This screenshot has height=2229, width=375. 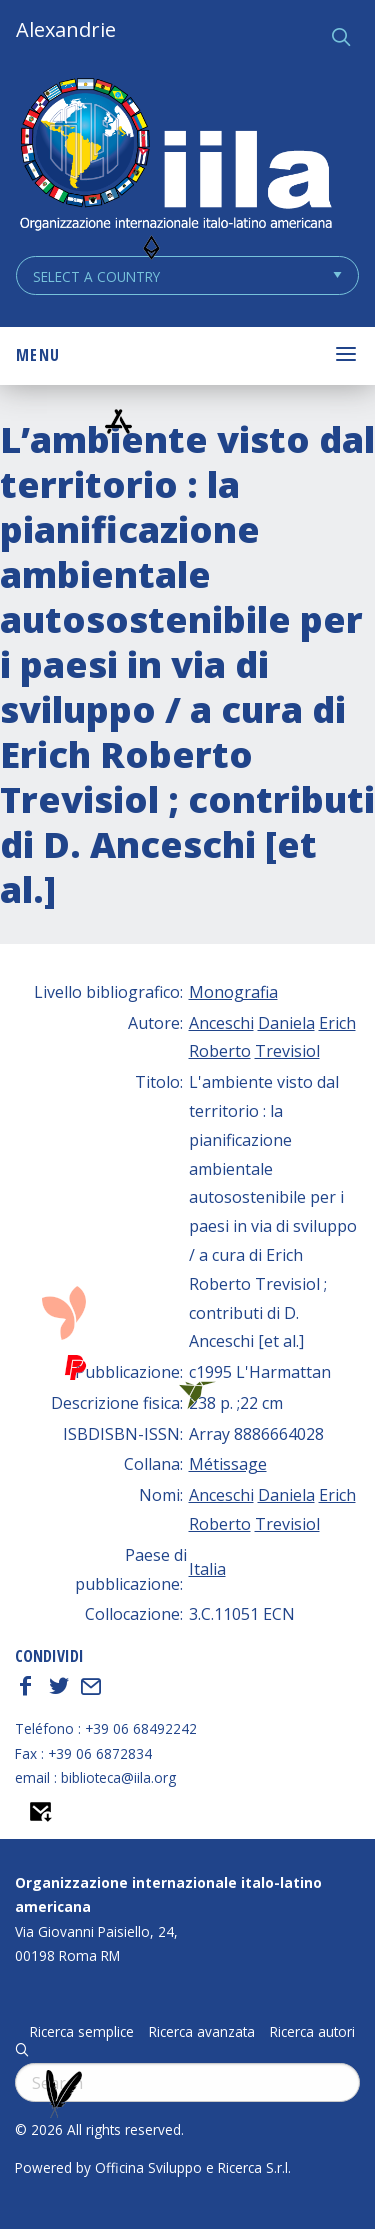 I want to click on view ethereum wallet balance, so click(x=151, y=247).